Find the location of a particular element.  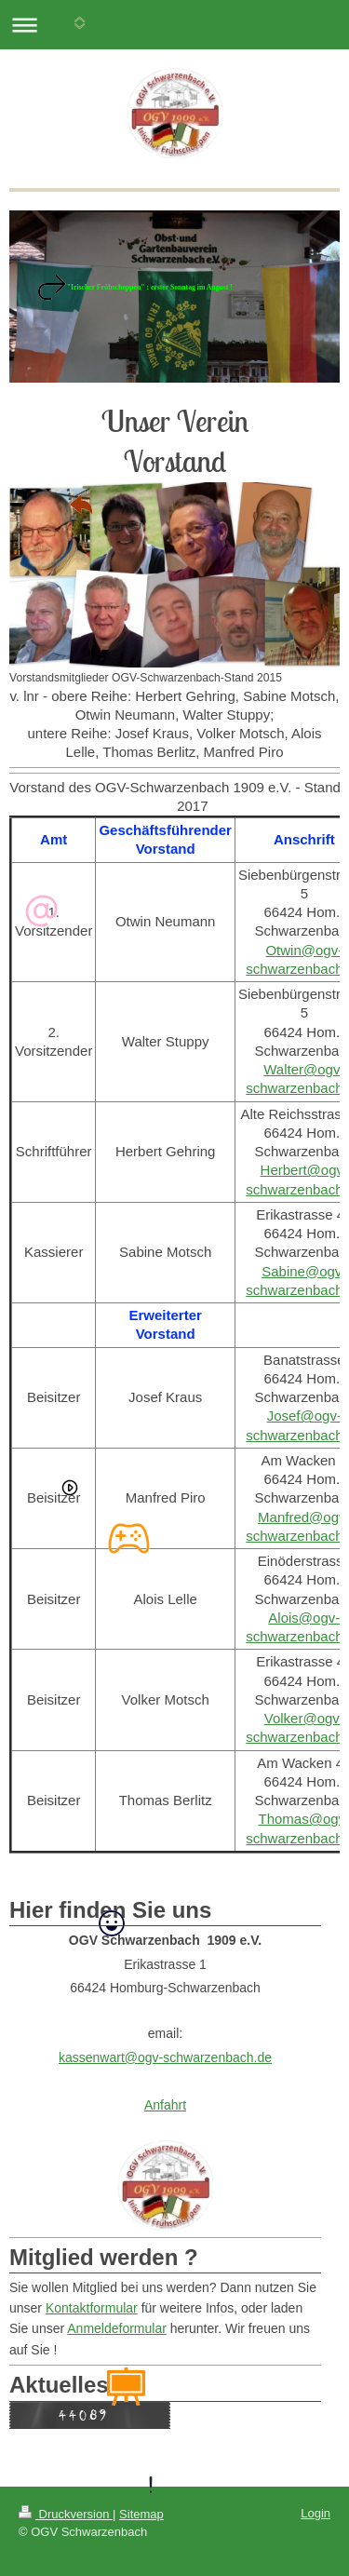

expand or collapse a section is located at coordinates (79, 22).